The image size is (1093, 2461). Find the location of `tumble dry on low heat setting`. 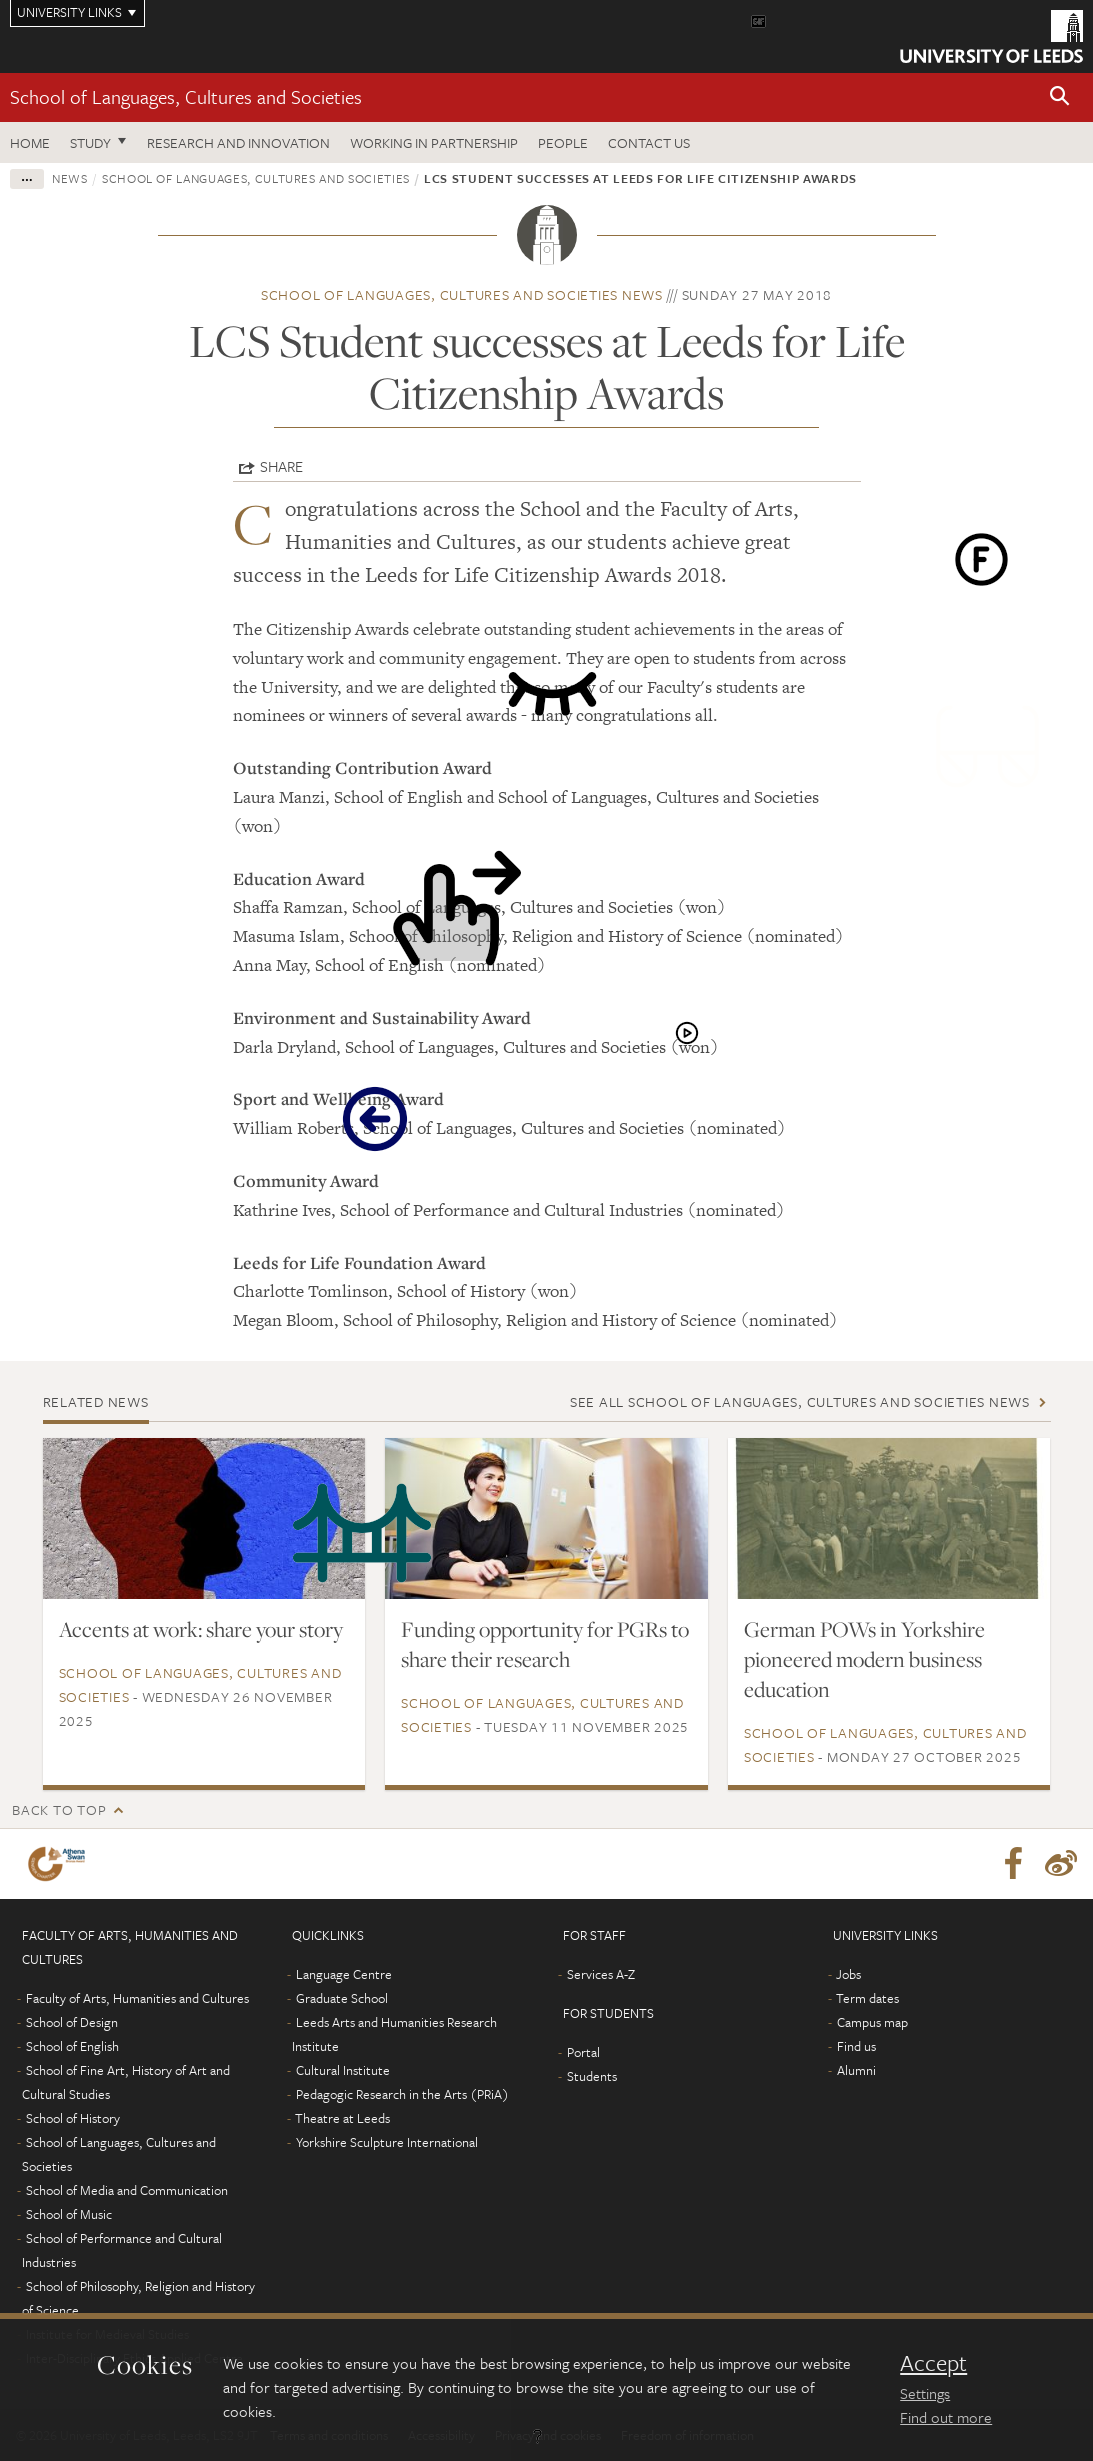

tumble dry on low heat setting is located at coordinates (981, 559).